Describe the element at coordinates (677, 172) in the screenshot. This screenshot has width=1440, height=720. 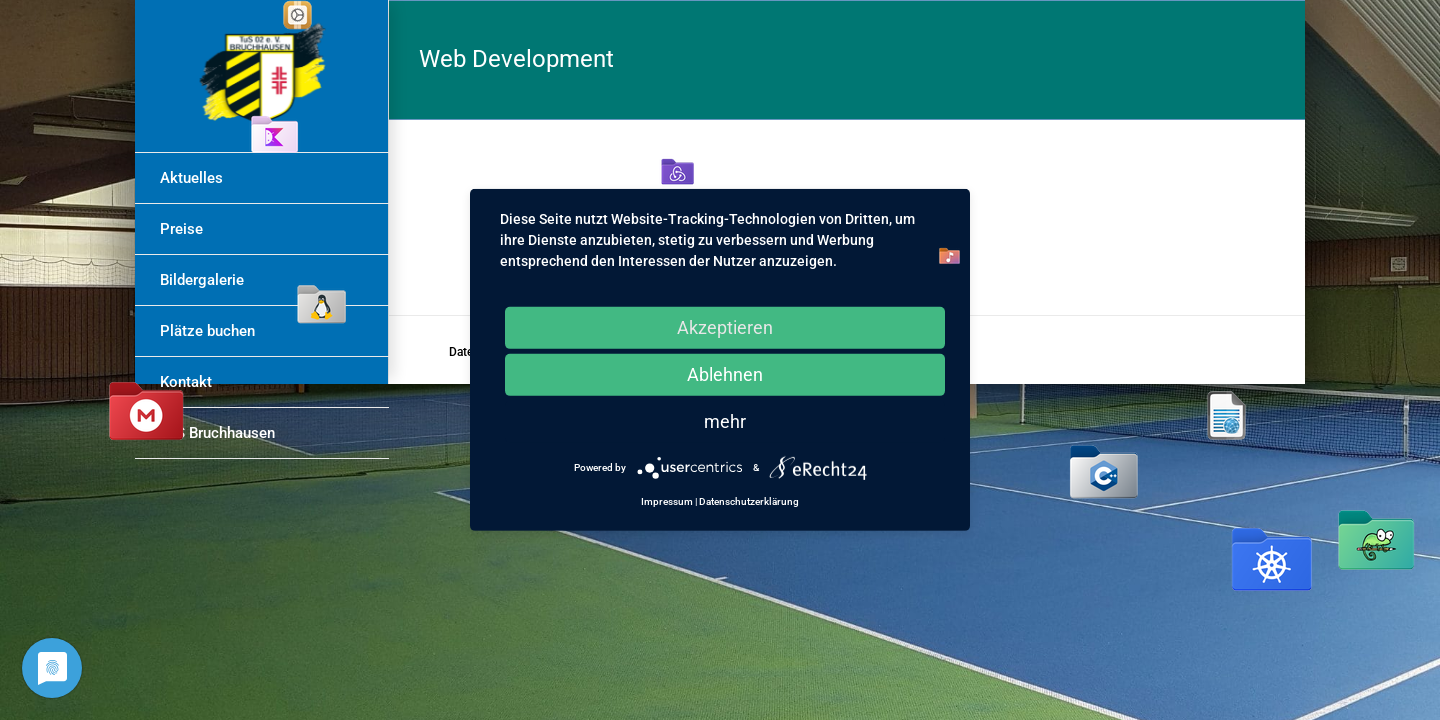
I see `folder containing redux state management files` at that location.